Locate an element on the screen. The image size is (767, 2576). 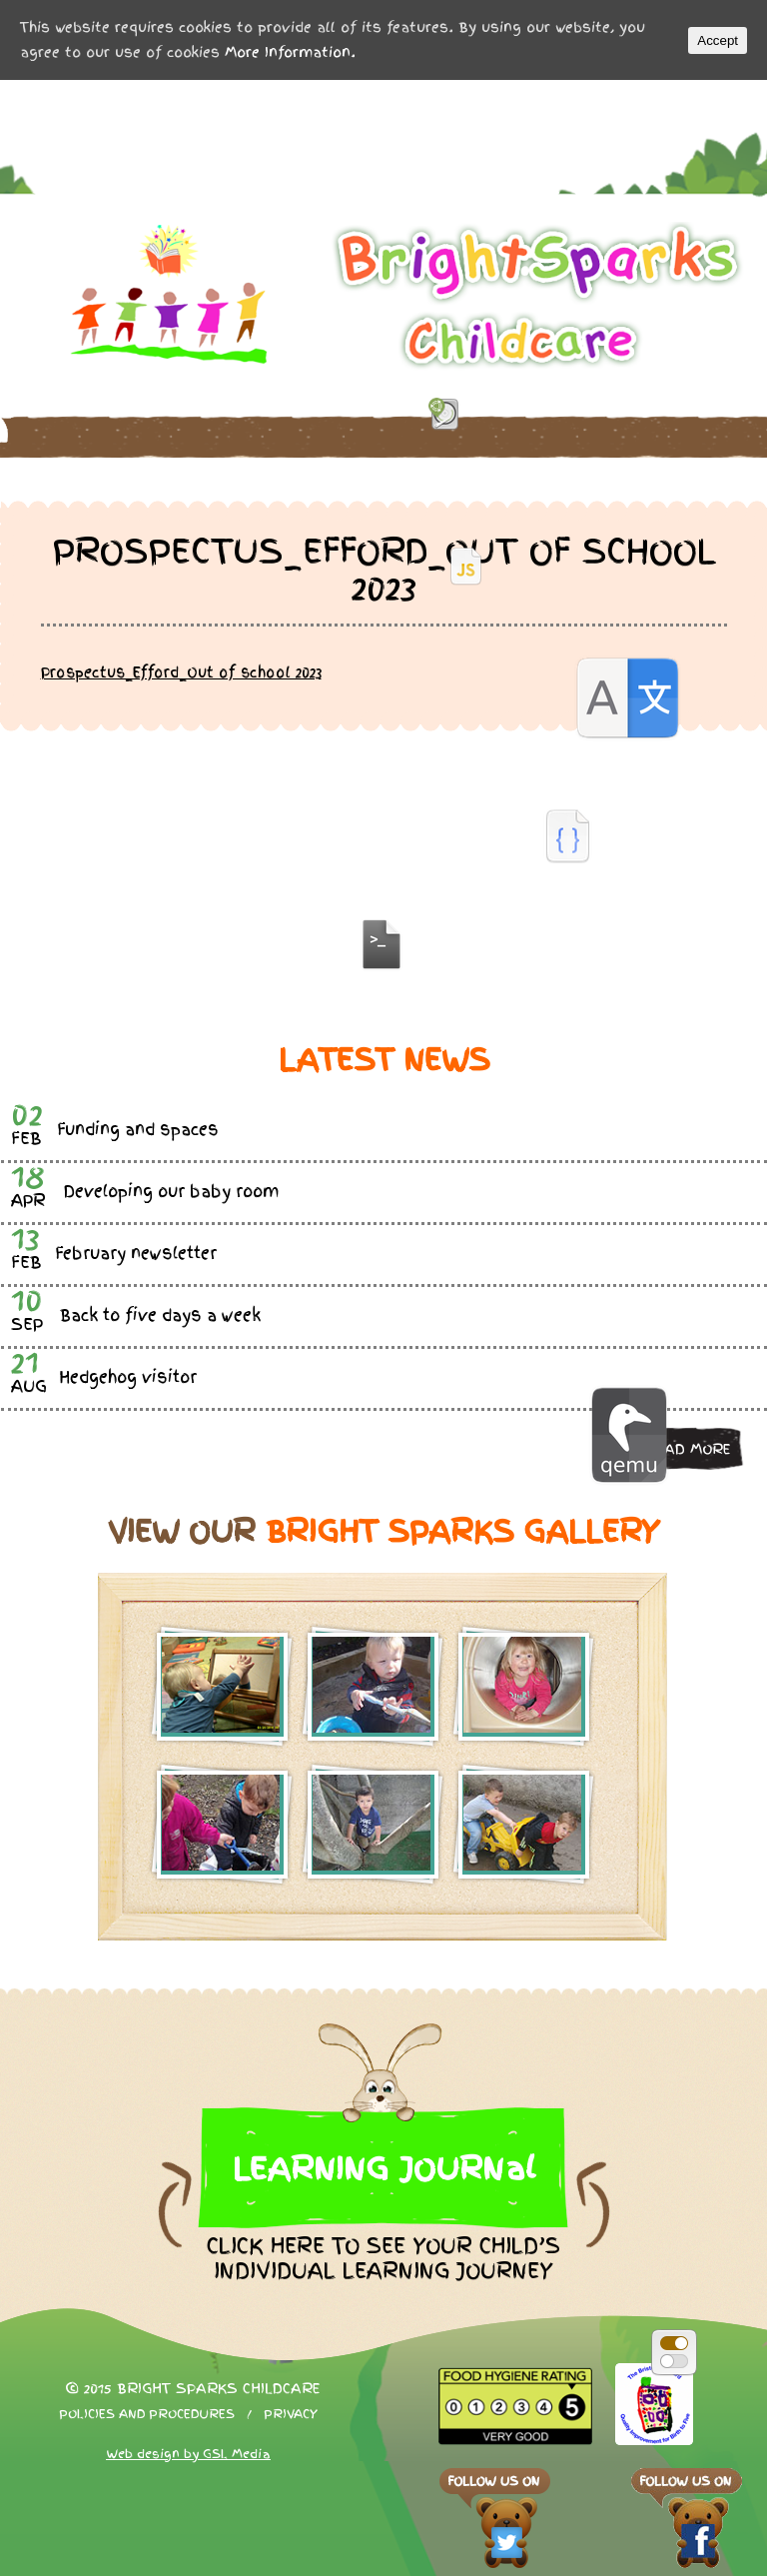
qemu virtual disk image file is located at coordinates (629, 1435).